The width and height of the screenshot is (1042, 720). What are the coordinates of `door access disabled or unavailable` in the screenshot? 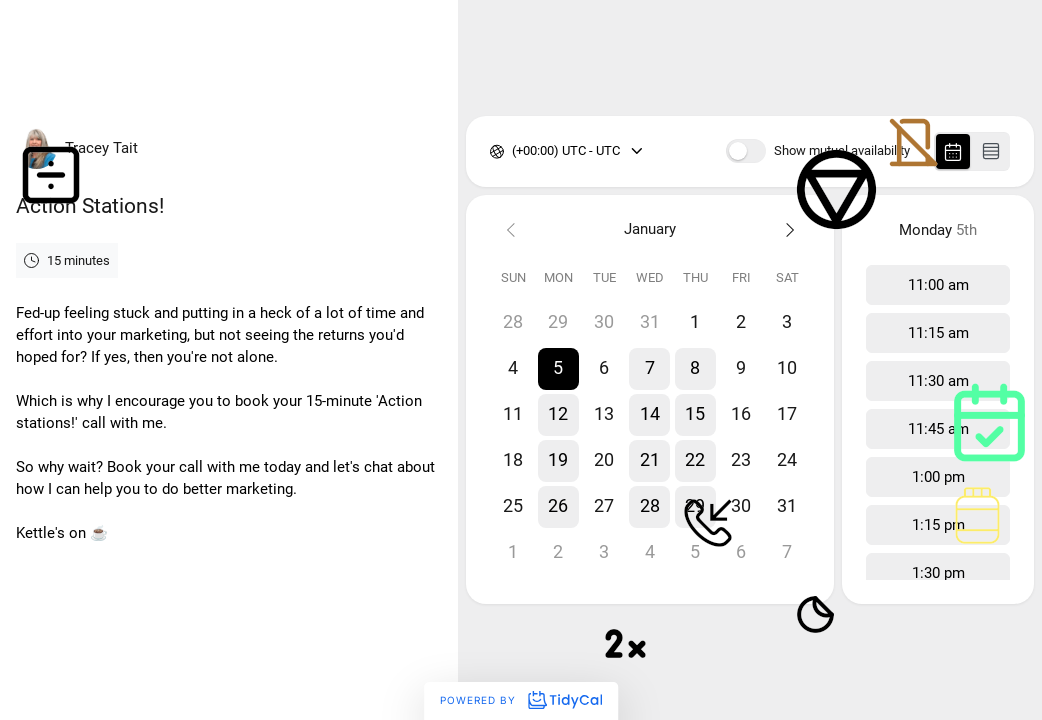 It's located at (913, 142).